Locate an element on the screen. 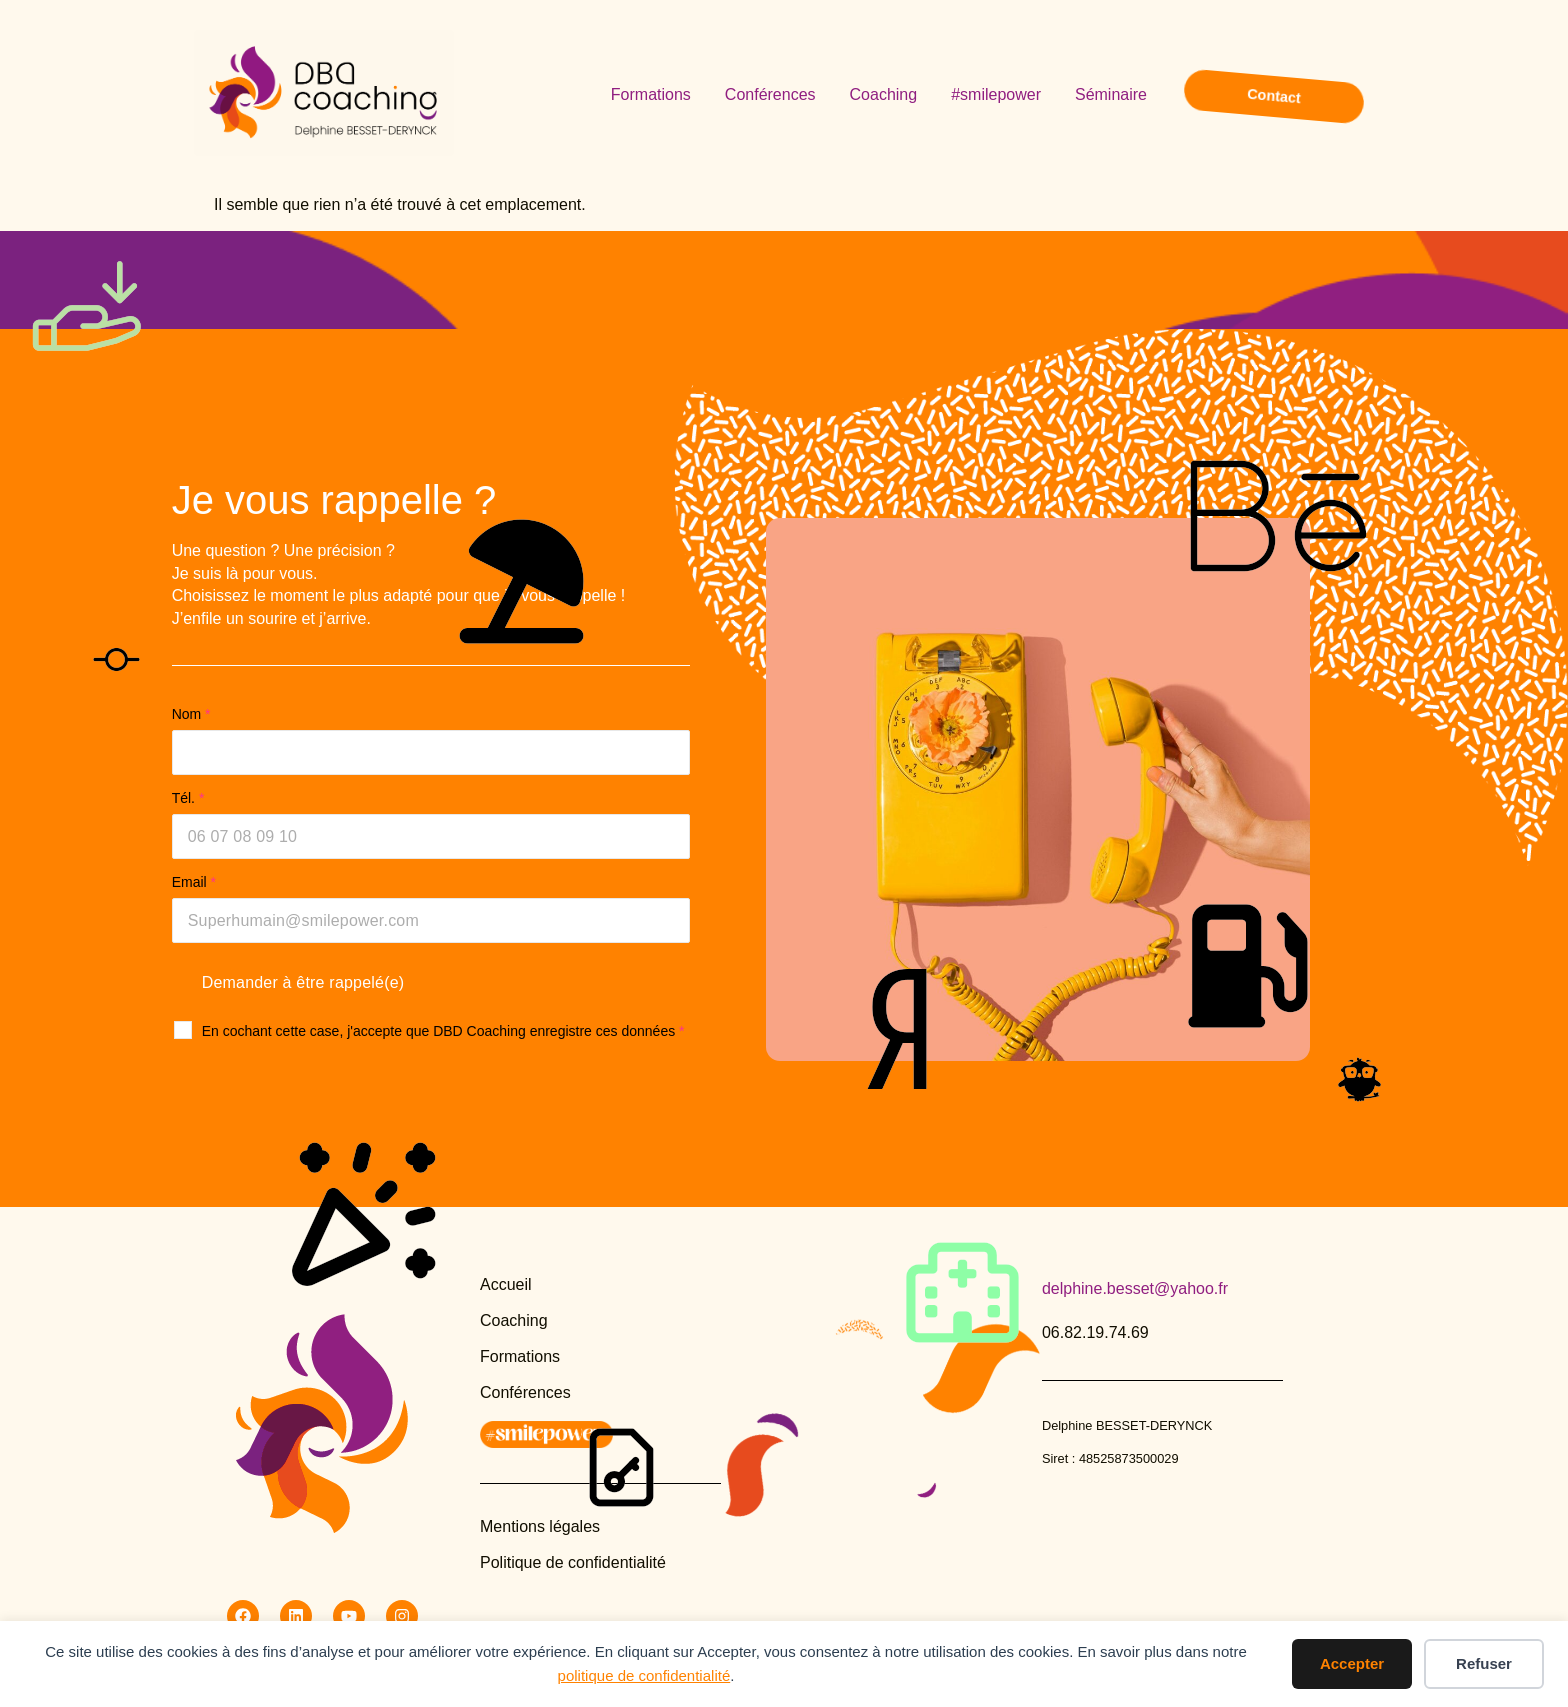 Image resolution: width=1568 pixels, height=1707 pixels. view commit details in version control is located at coordinates (116, 659).